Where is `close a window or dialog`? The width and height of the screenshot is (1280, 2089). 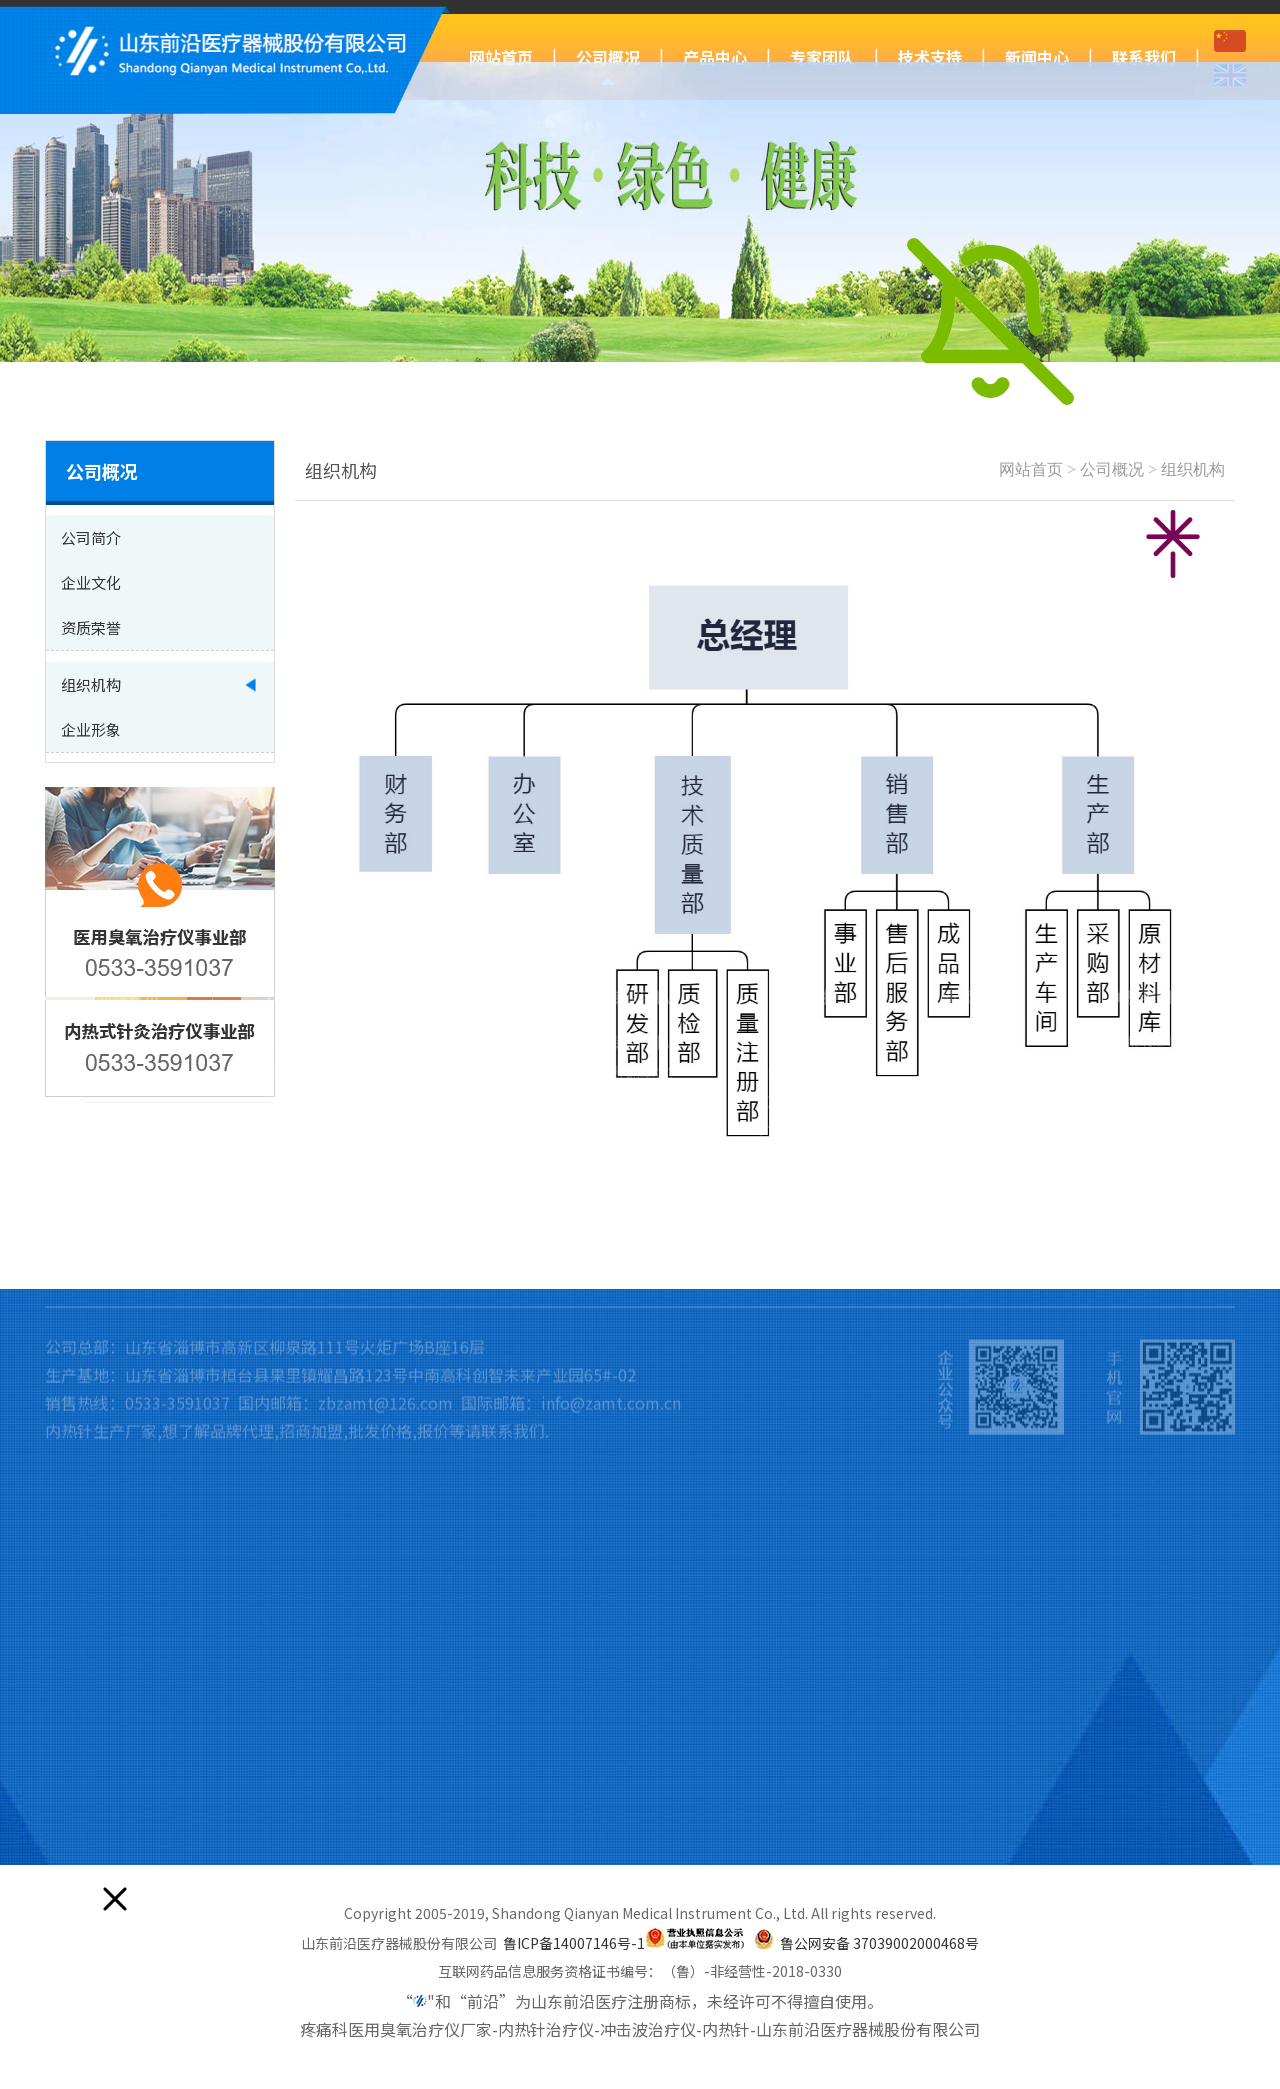 close a window or dialog is located at coordinates (115, 1899).